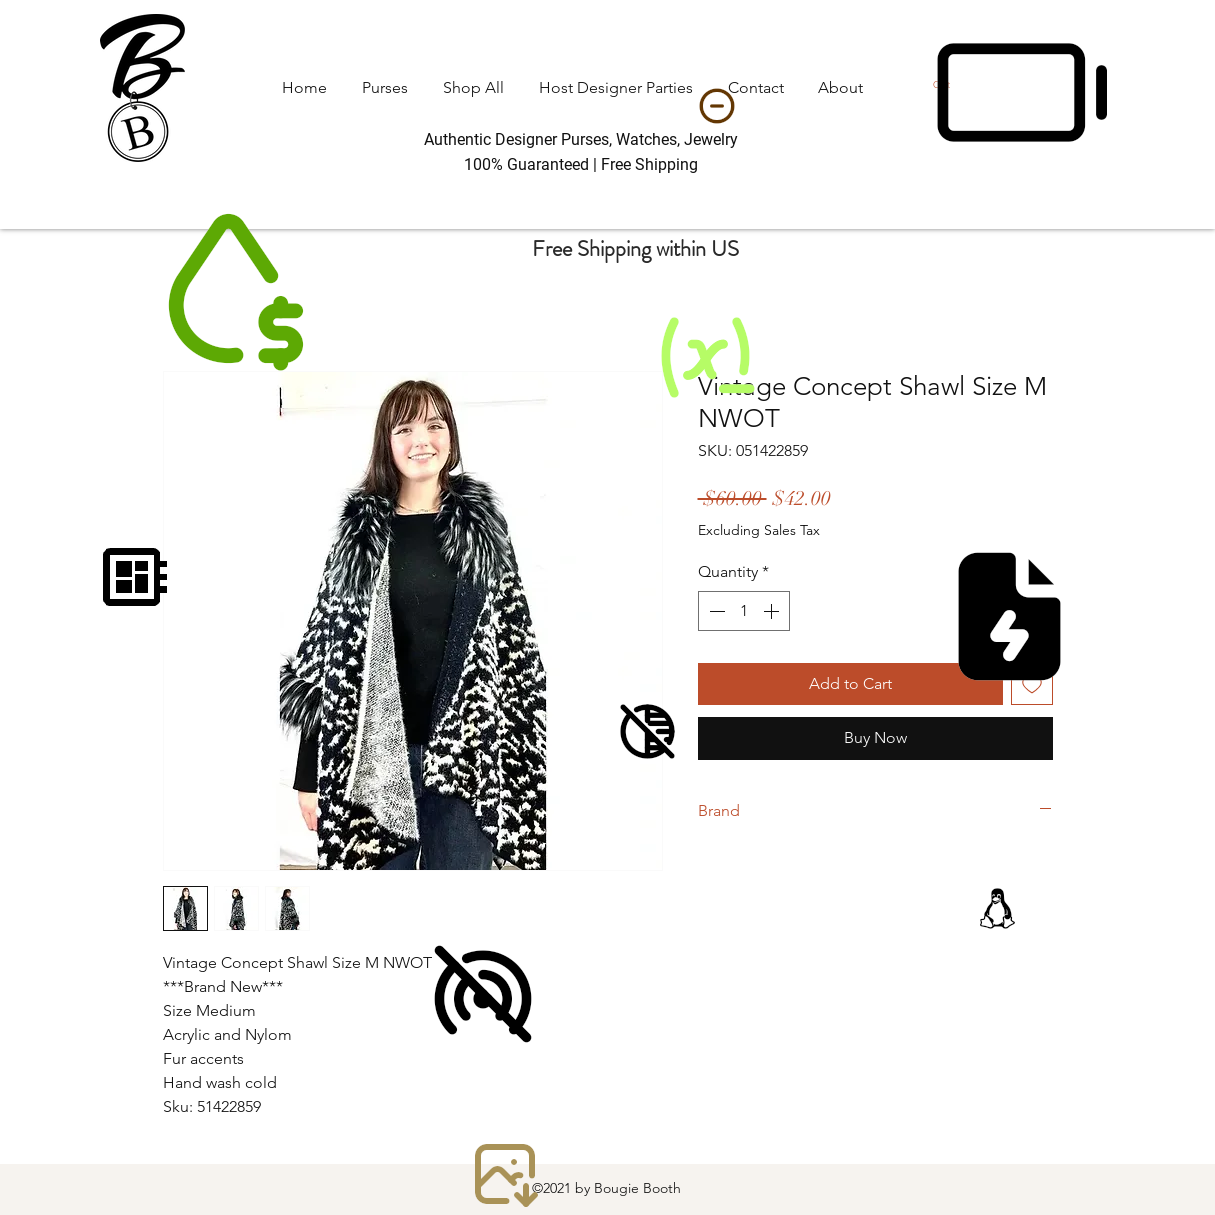 The image size is (1215, 1215). I want to click on disable broadcasting or streaming, so click(483, 994).